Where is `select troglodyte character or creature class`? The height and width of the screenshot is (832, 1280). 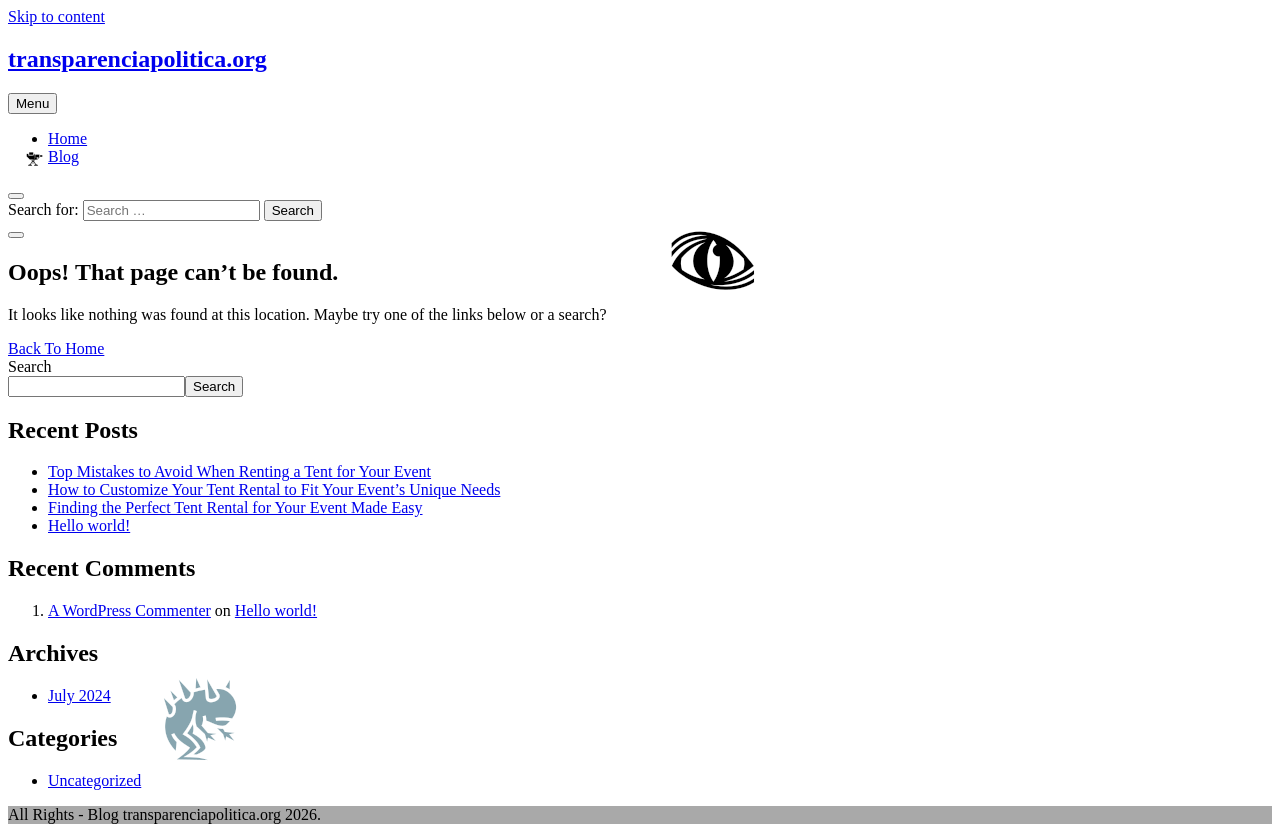 select troglodyte character or creature class is located at coordinates (200, 719).